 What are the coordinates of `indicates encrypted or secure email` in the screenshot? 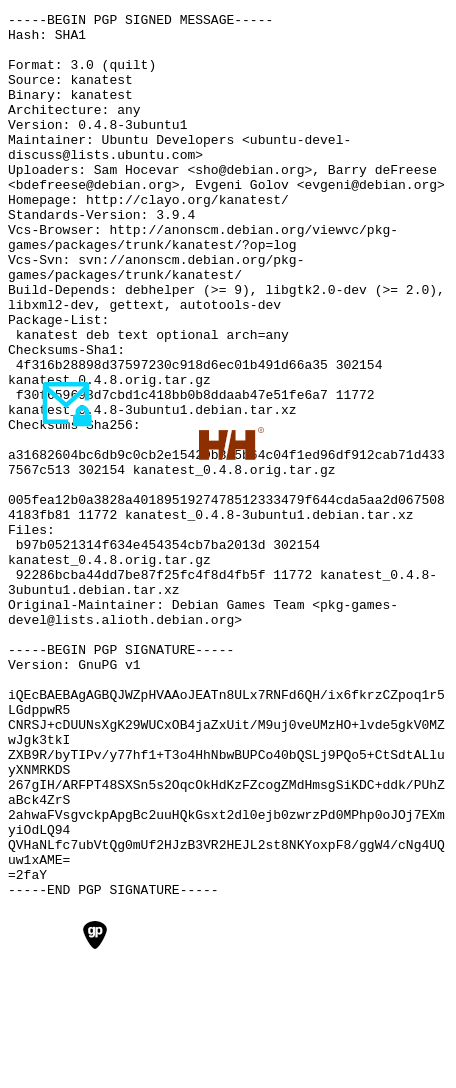 It's located at (66, 403).